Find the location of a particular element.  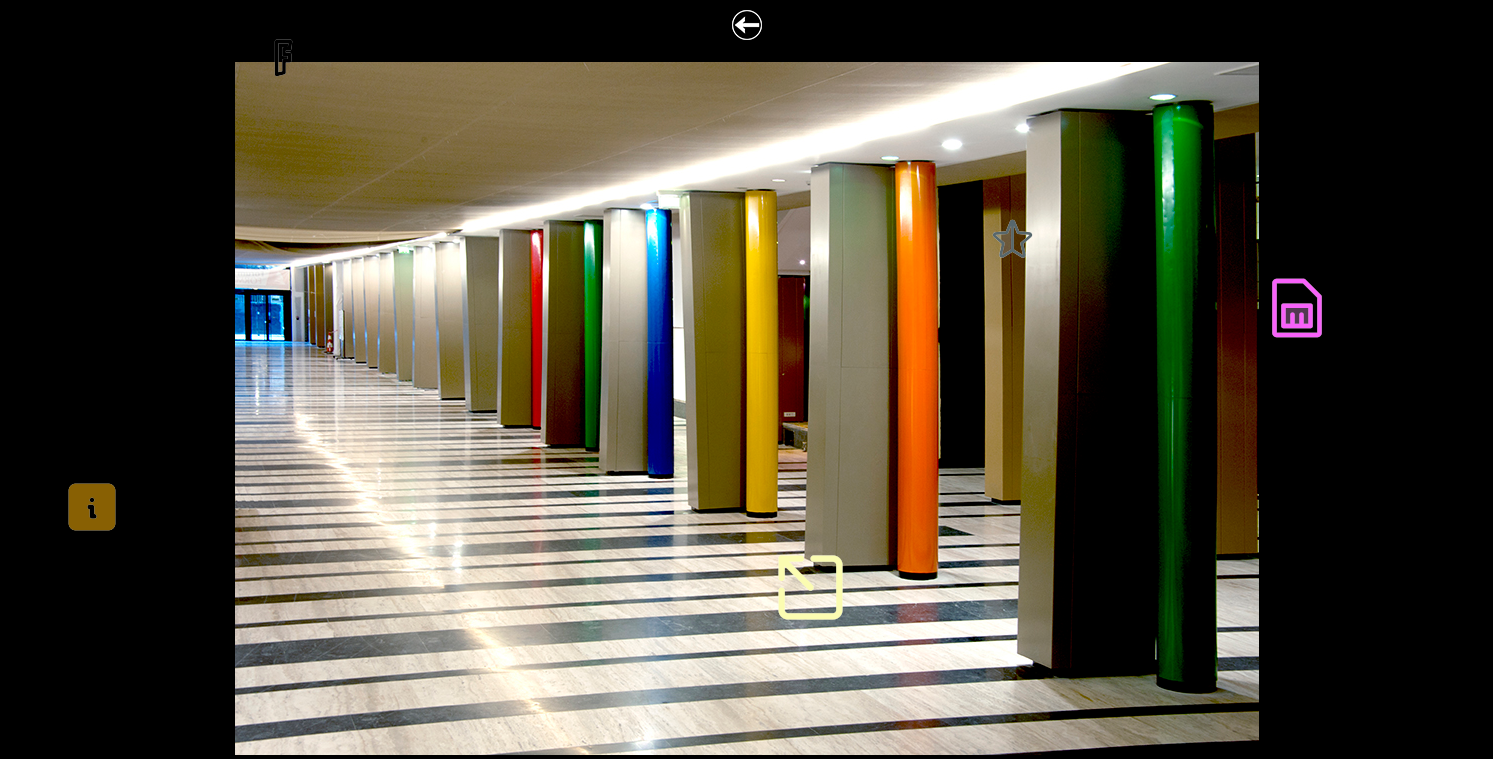

manage sim card settings is located at coordinates (1297, 308).